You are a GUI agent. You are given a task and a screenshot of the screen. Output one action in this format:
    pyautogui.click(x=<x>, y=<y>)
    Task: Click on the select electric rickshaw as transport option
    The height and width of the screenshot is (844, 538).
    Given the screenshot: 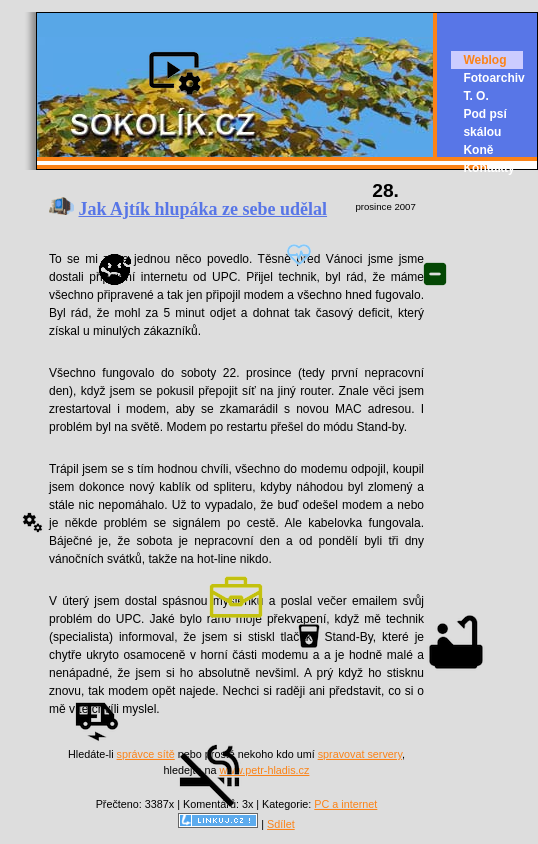 What is the action you would take?
    pyautogui.click(x=97, y=720)
    